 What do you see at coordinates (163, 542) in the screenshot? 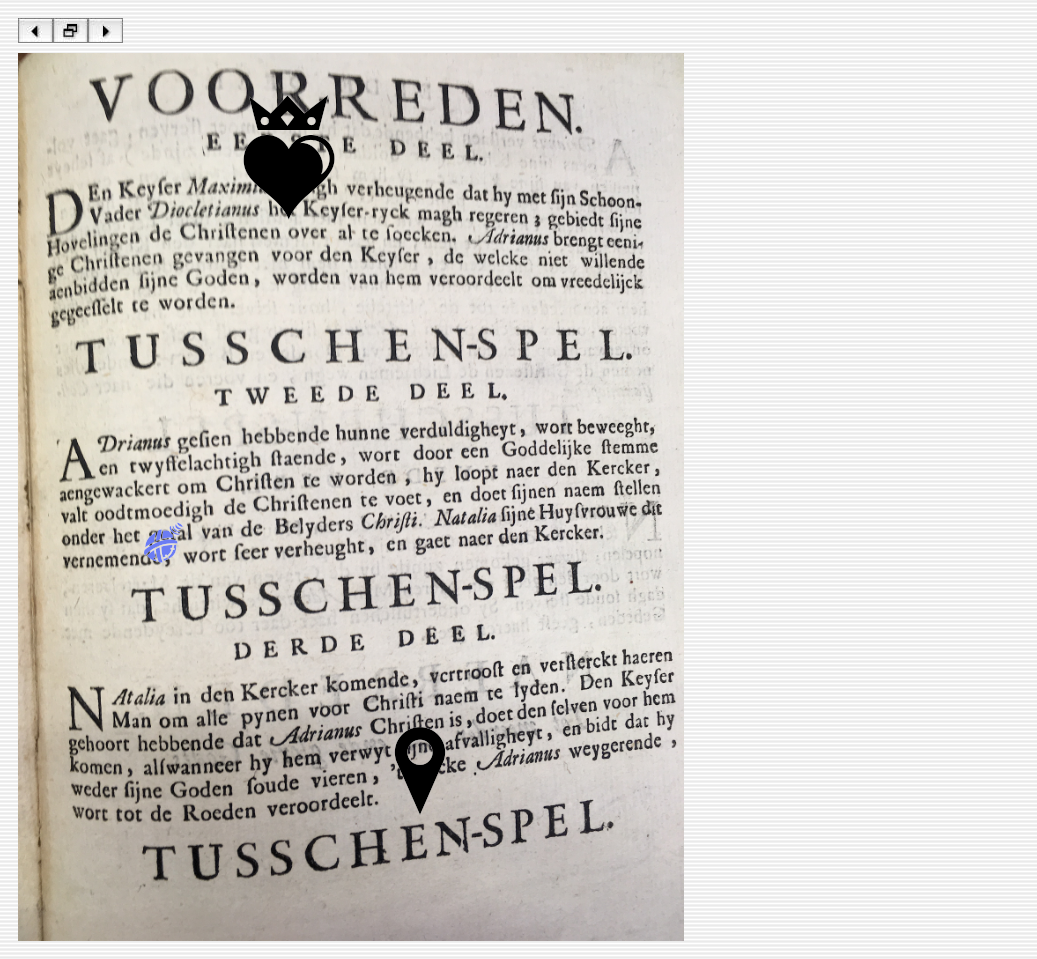
I see `use a potion or consumable item` at bounding box center [163, 542].